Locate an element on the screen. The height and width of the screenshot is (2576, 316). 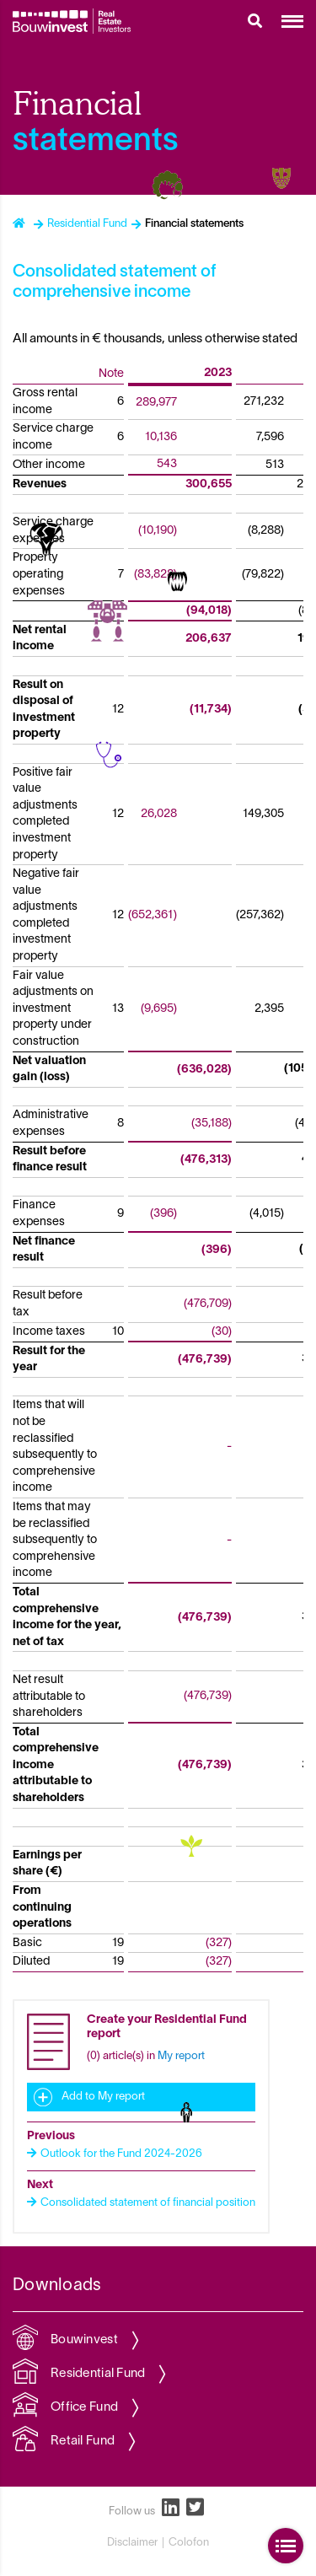
indicates internal damage or injury status is located at coordinates (186, 2112).